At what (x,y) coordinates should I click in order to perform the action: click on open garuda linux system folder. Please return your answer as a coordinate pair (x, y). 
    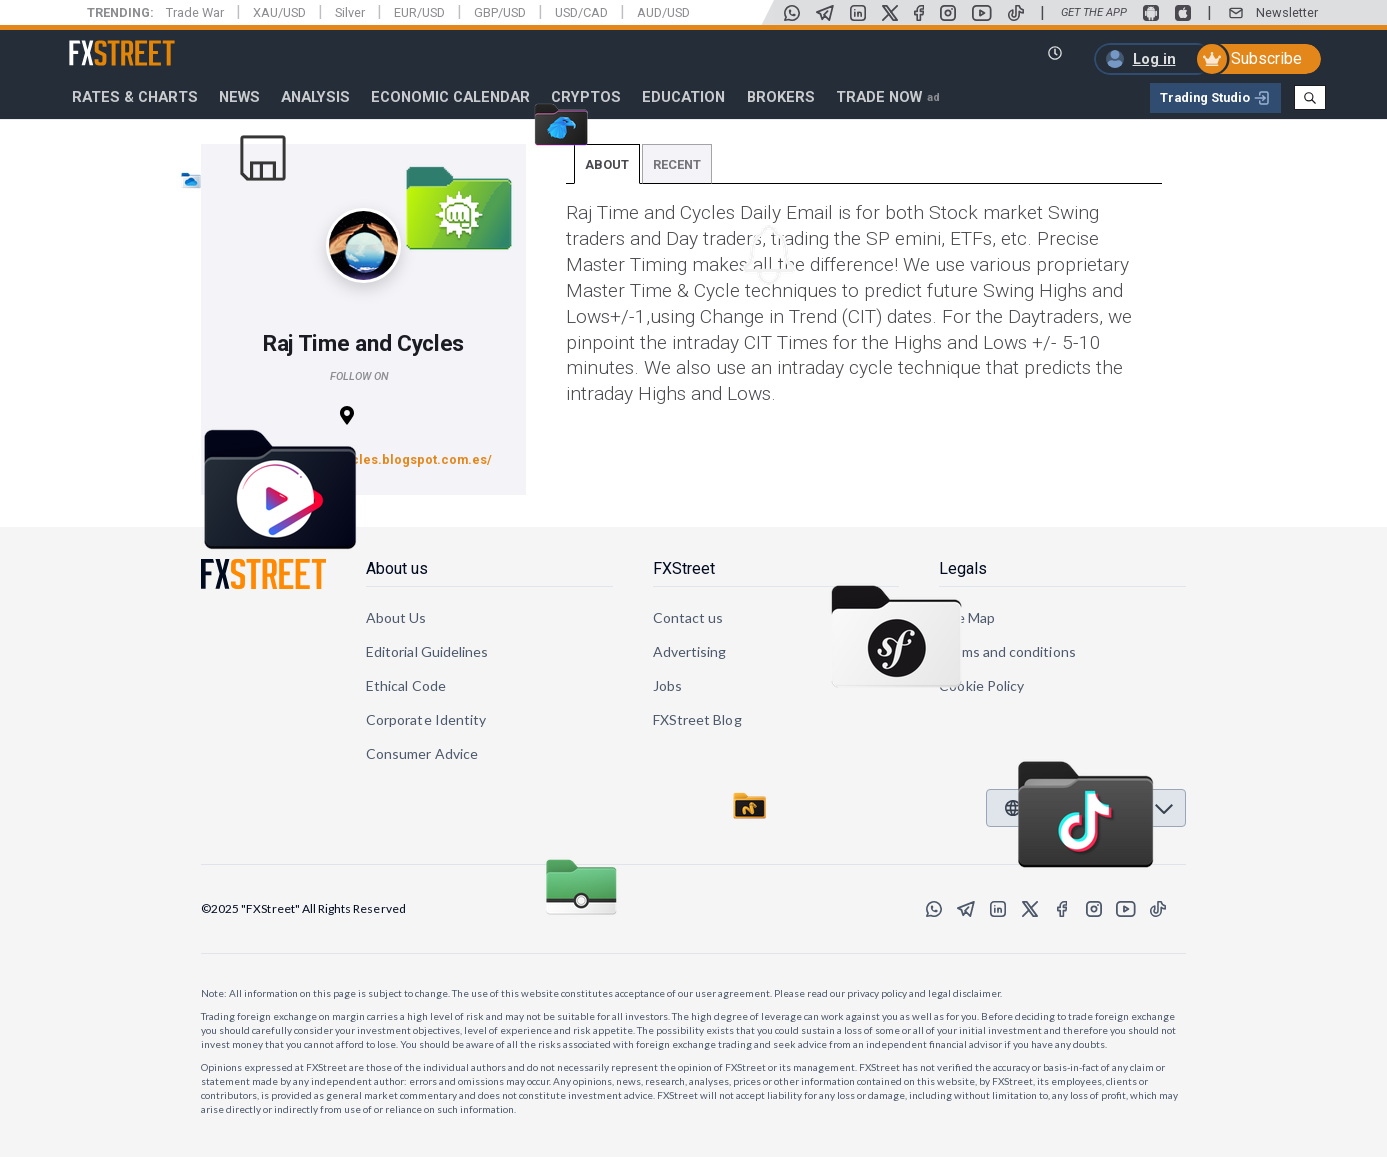
    Looking at the image, I should click on (561, 126).